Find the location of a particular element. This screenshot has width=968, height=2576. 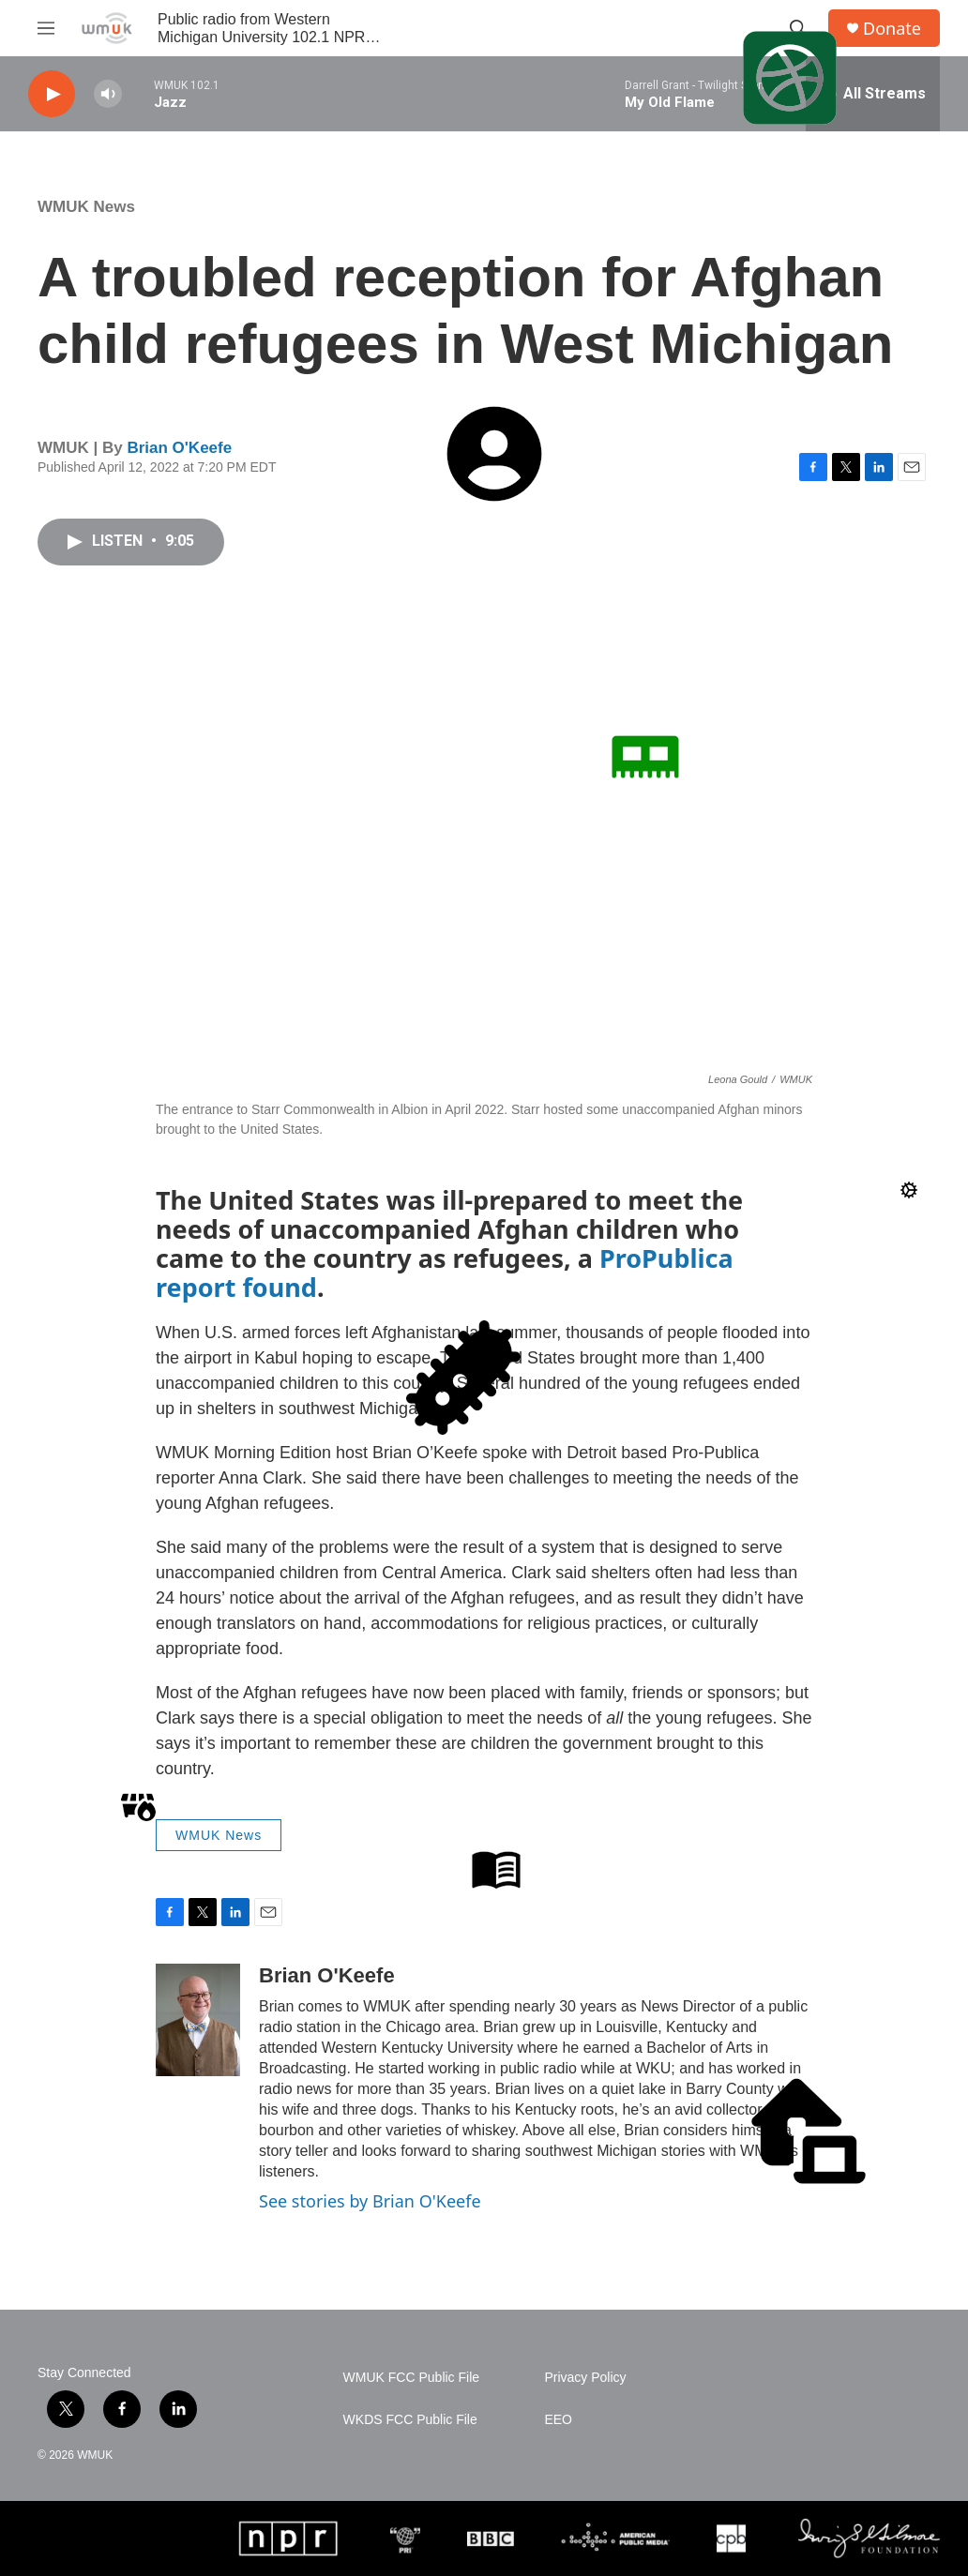

indicates a critical system failure or disaster is located at coordinates (137, 1804).